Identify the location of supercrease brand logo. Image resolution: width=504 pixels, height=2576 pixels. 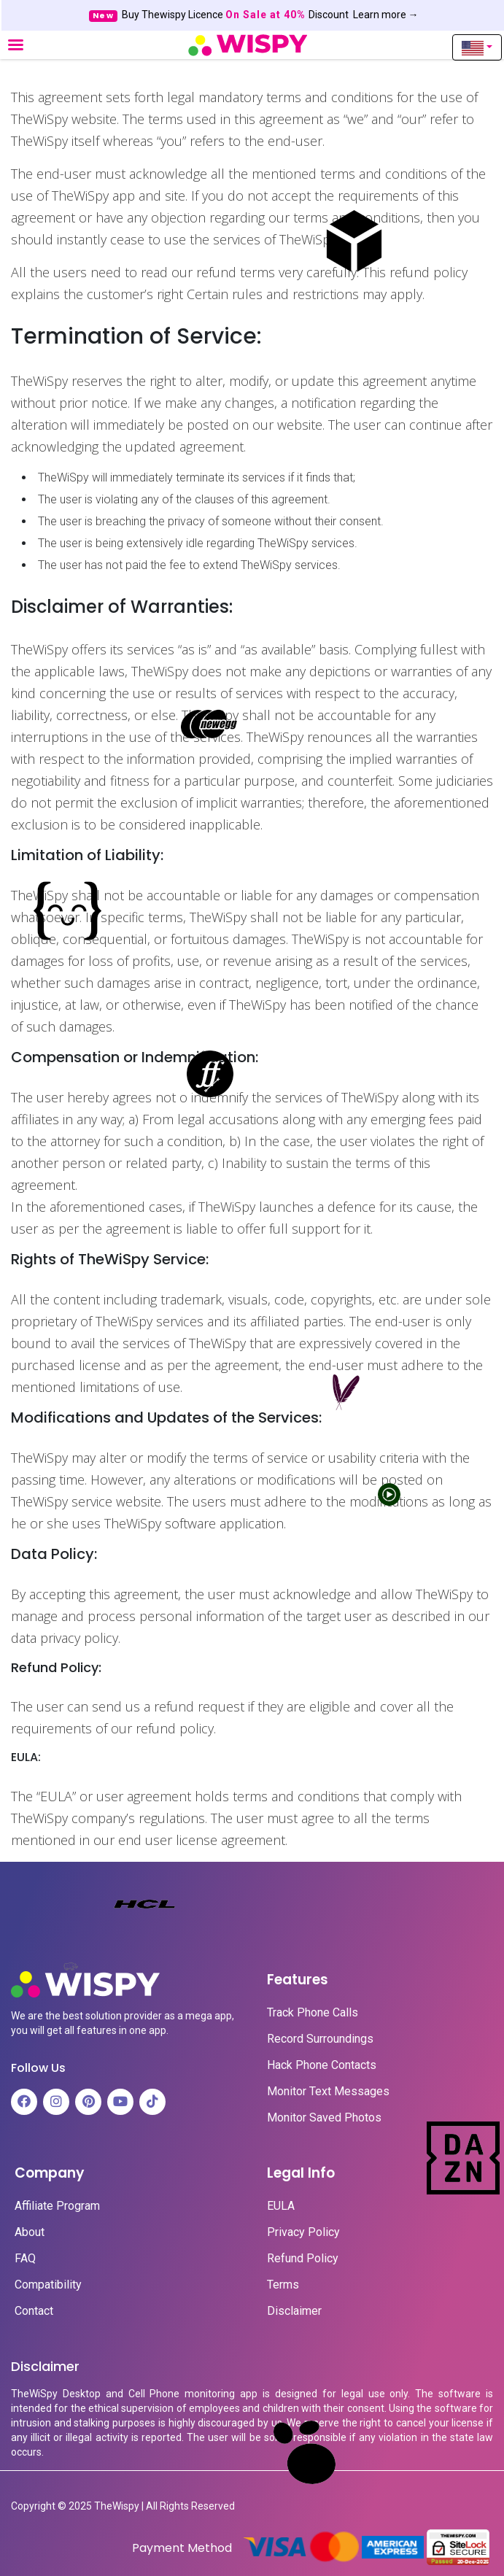
(71, 1966).